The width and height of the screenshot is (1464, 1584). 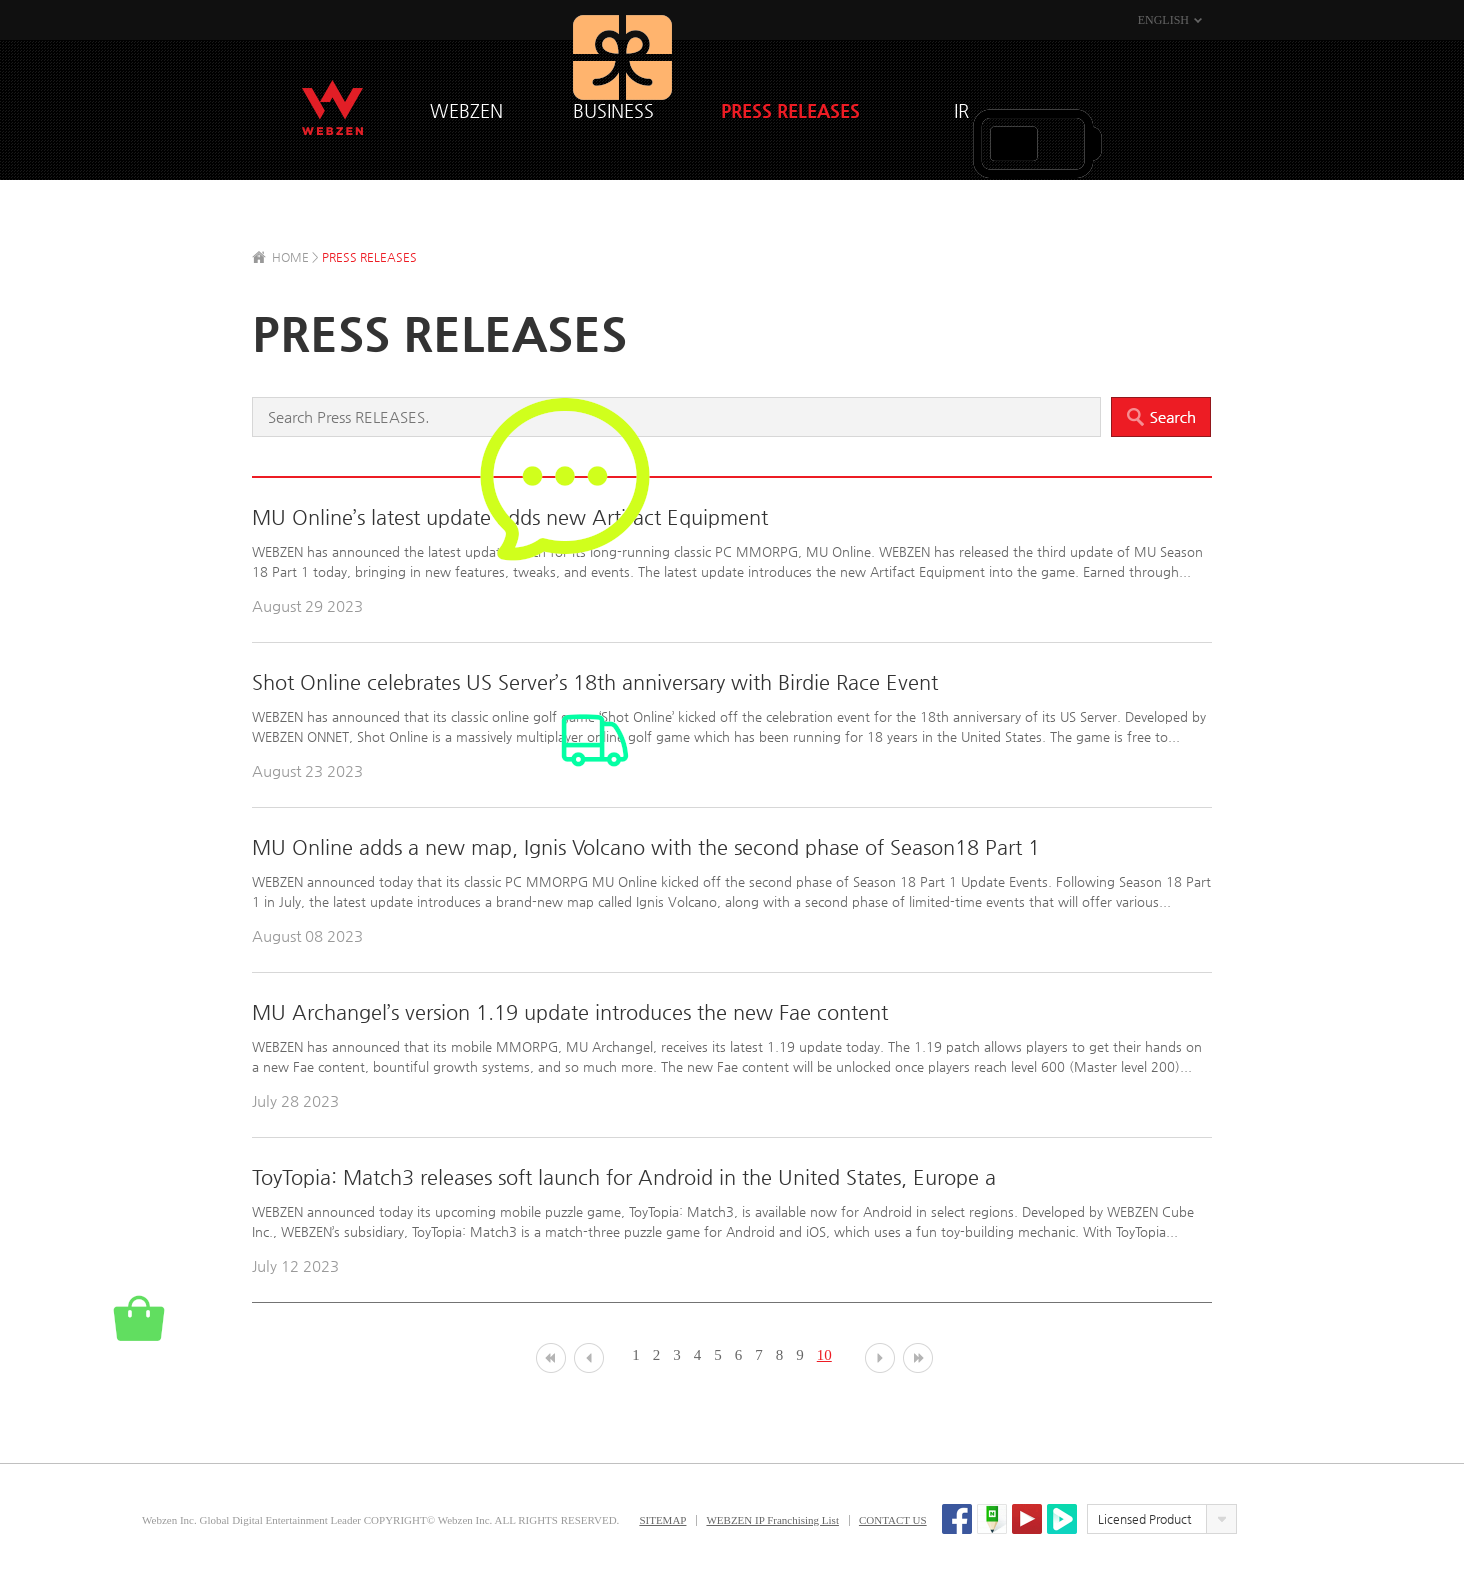 I want to click on open chat or messaging, so click(x=565, y=476).